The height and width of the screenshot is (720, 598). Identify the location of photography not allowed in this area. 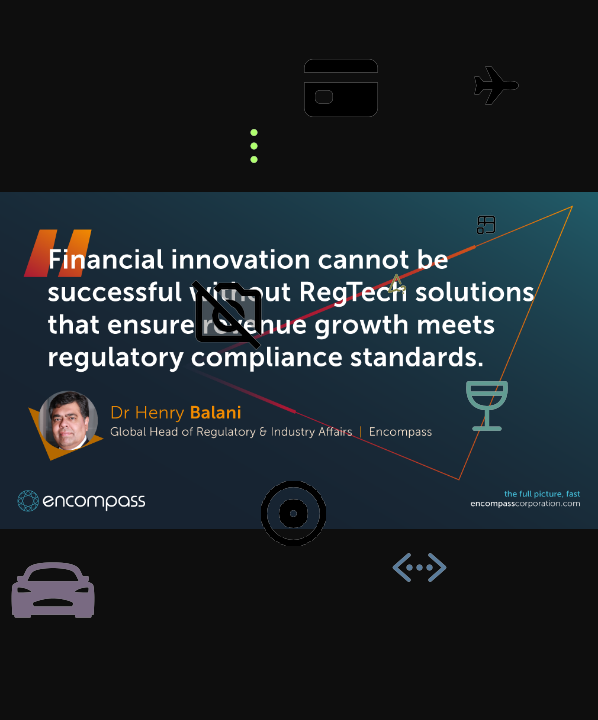
(228, 312).